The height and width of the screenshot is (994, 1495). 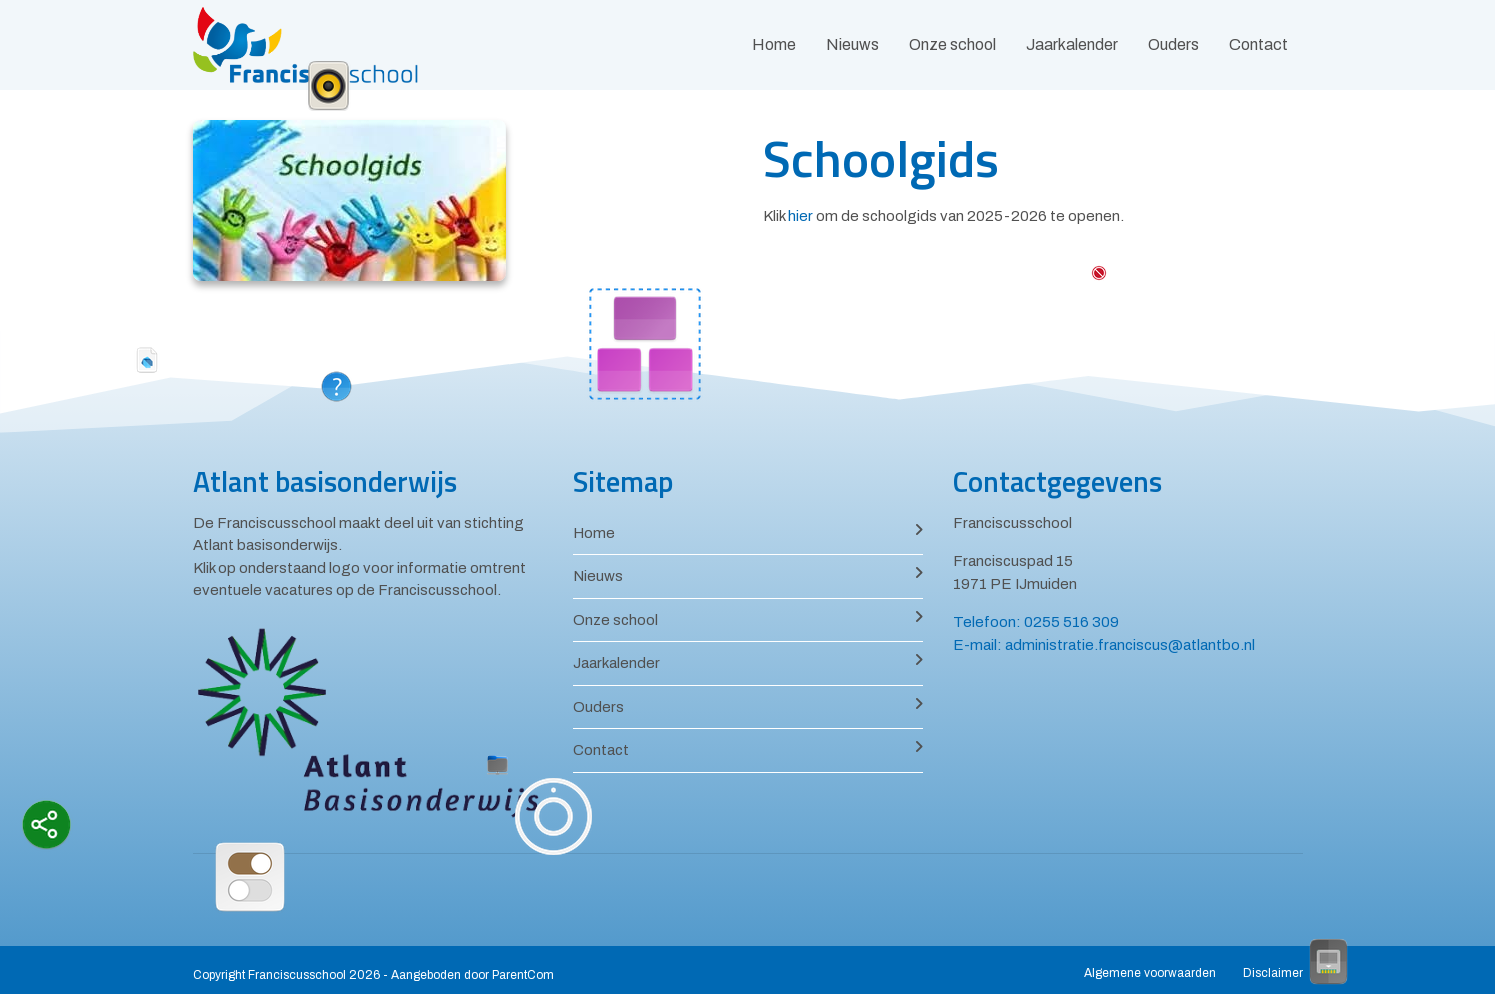 I want to click on access help documentation or support, so click(x=336, y=386).